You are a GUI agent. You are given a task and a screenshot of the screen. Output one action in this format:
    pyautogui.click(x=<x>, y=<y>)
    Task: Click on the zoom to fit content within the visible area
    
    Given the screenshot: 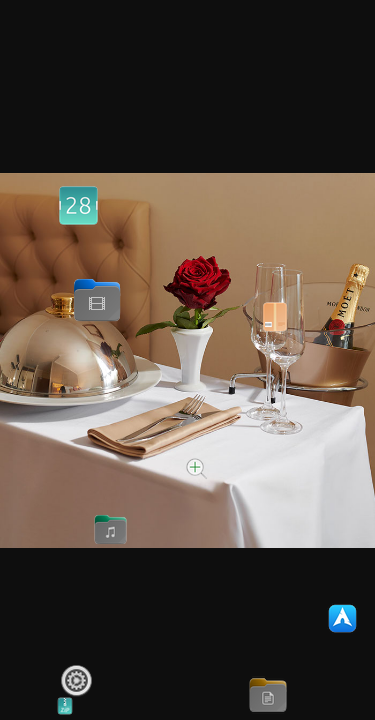 What is the action you would take?
    pyautogui.click(x=196, y=468)
    